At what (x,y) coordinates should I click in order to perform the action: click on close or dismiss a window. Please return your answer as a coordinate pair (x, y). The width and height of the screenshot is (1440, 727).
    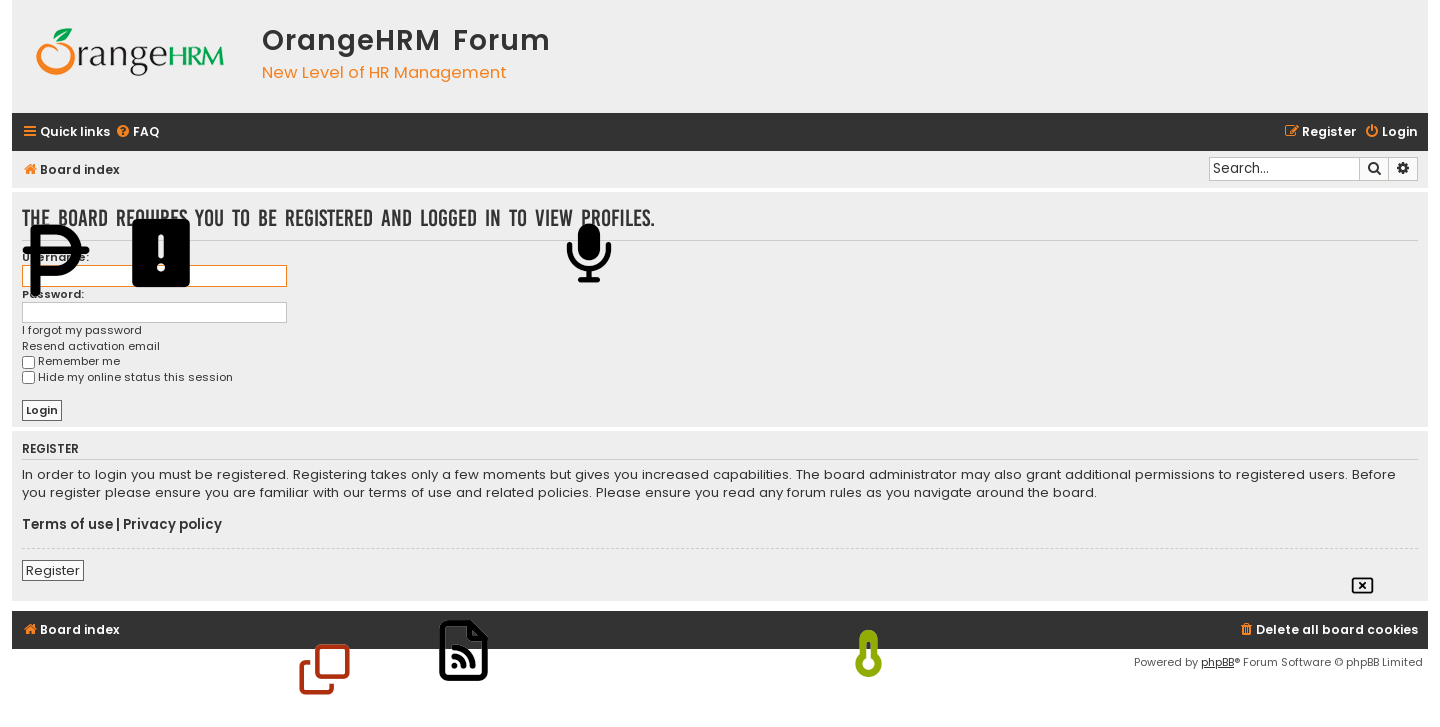
    Looking at the image, I should click on (1362, 585).